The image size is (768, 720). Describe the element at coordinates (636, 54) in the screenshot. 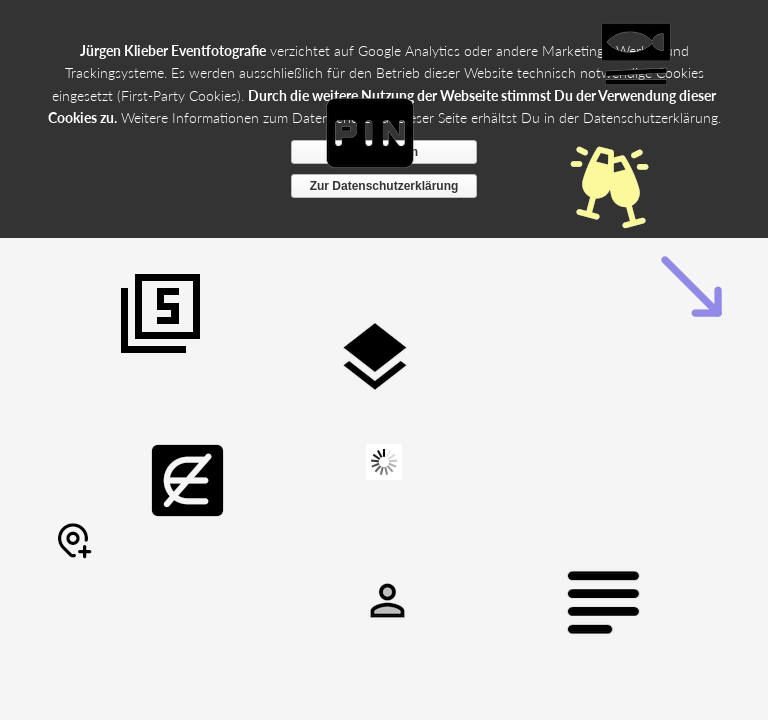

I see `view set meal or food combo options` at that location.